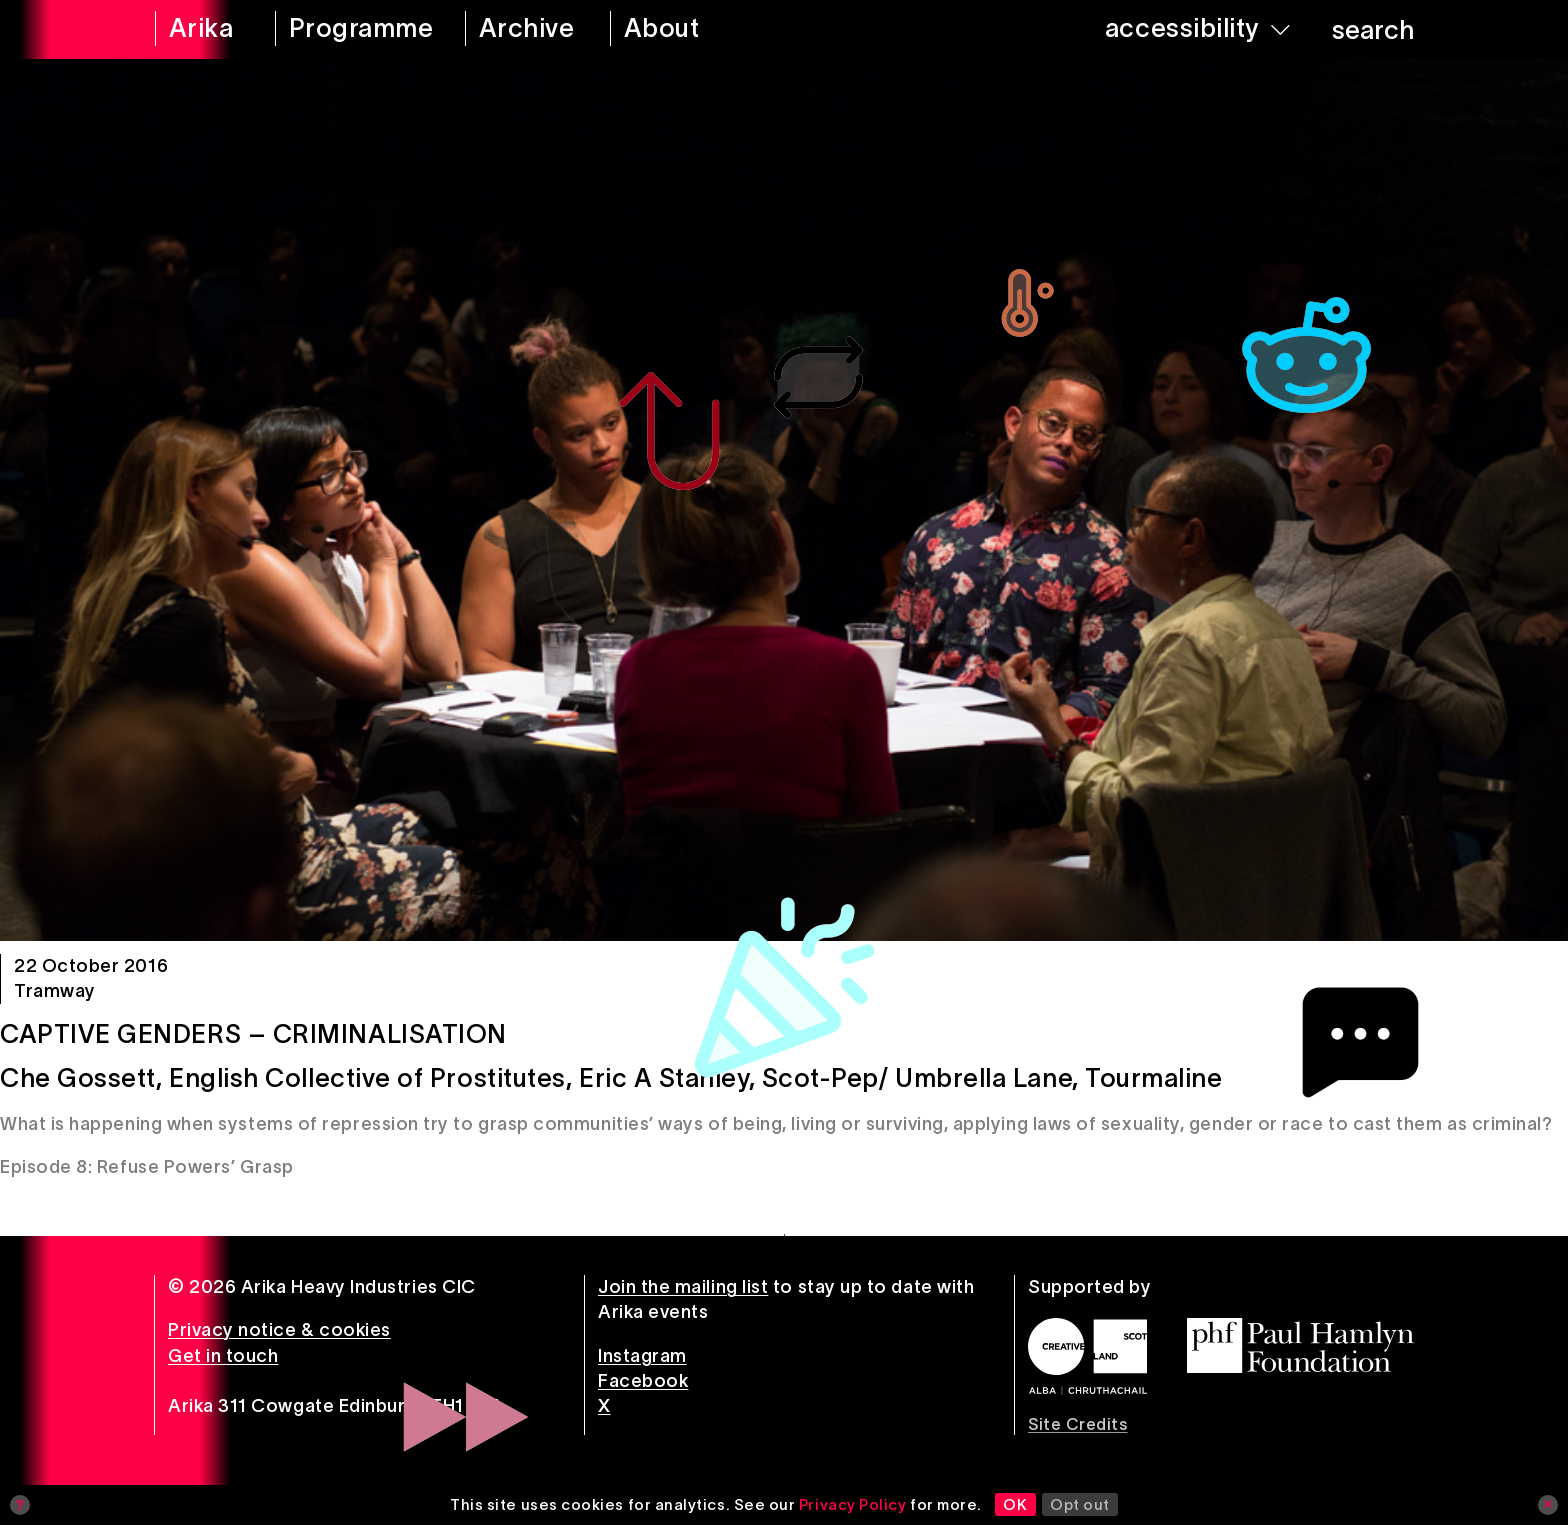 This screenshot has width=1568, height=1525. I want to click on skip to next track or media, so click(466, 1417).